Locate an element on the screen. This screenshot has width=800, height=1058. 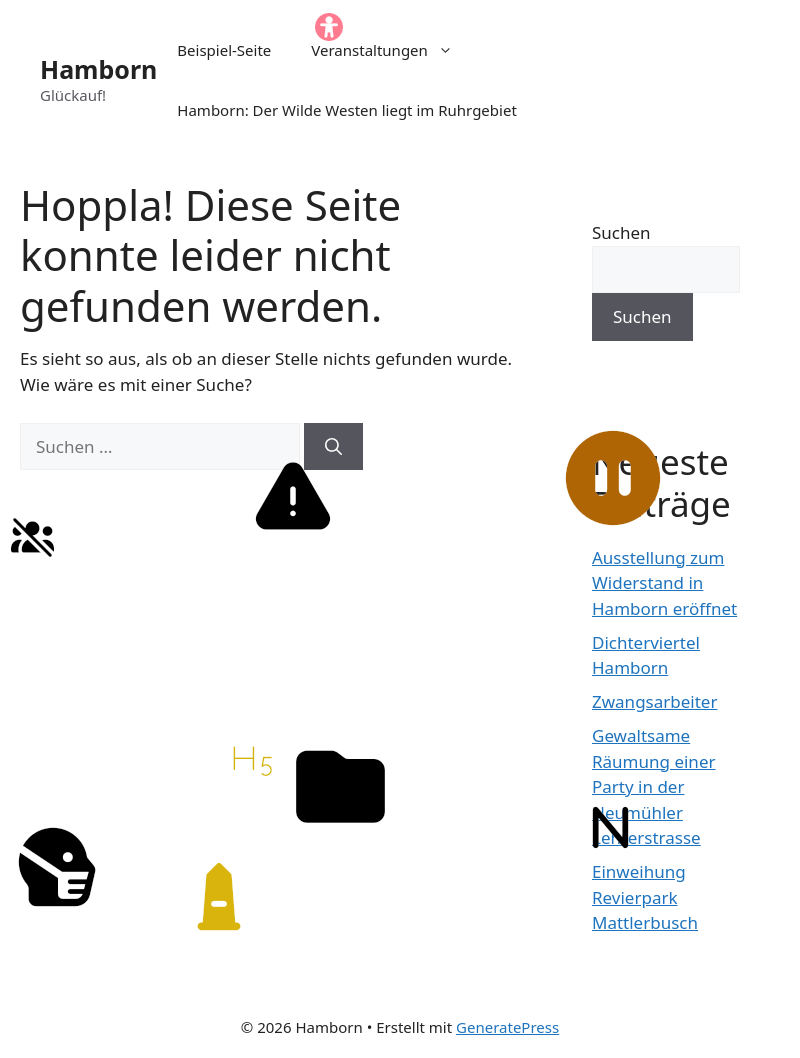
indicates a warning or caution state is located at coordinates (293, 500).